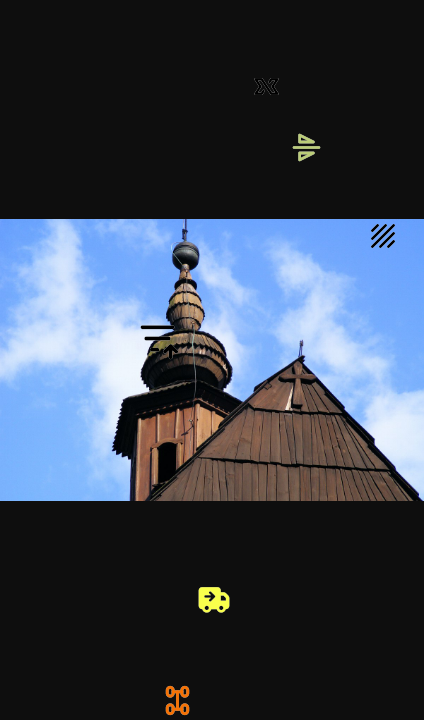  What do you see at coordinates (157, 338) in the screenshot?
I see `sort items in ascending order` at bounding box center [157, 338].